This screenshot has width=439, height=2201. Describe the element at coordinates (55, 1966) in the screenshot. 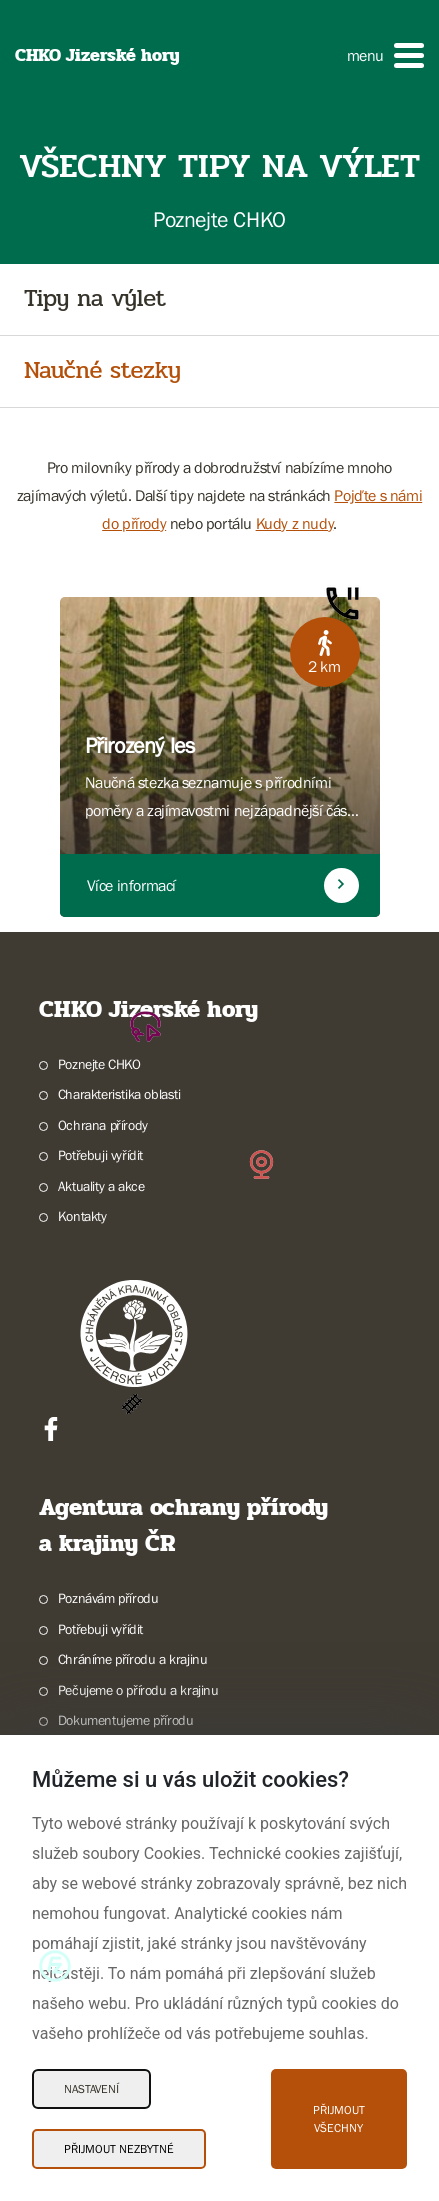

I see `open filezilla ftp client` at that location.